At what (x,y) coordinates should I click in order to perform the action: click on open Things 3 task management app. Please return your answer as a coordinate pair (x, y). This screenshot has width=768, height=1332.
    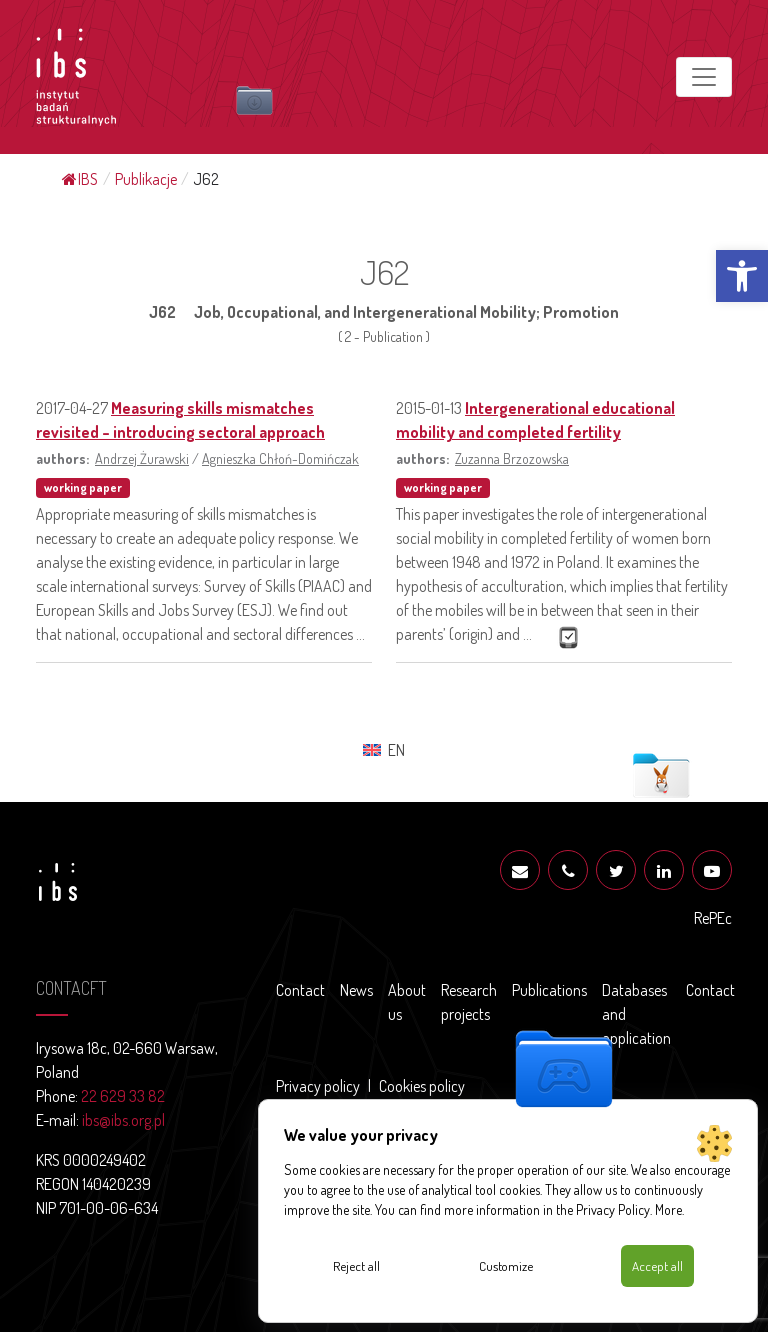
    Looking at the image, I should click on (568, 637).